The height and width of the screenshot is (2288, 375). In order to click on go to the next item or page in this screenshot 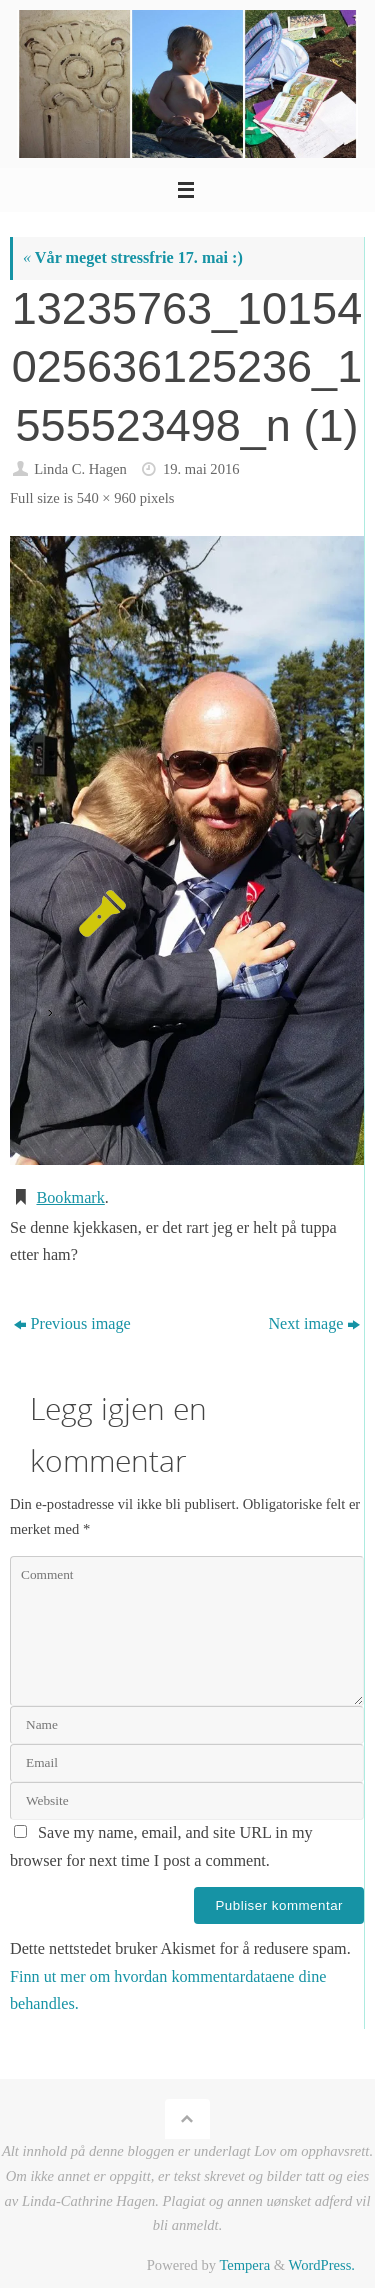, I will do `click(50, 1013)`.